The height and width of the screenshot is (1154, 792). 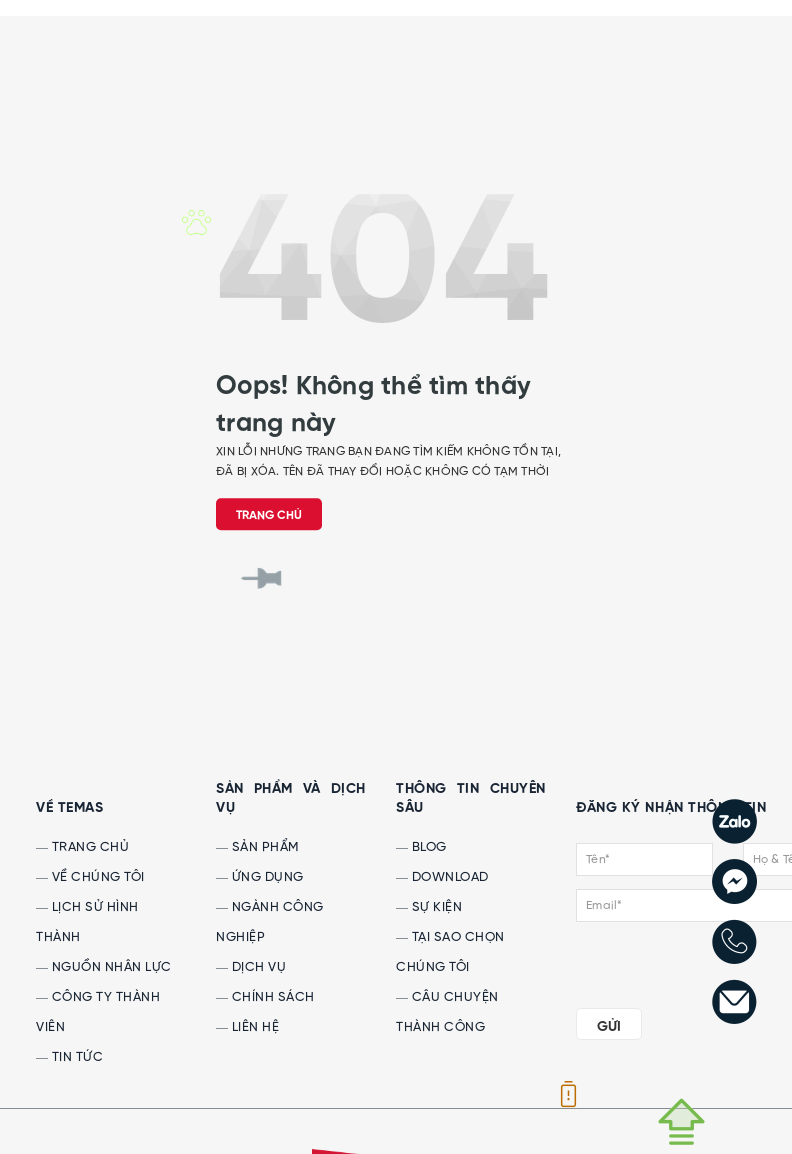 I want to click on access pet-related features or settings, so click(x=196, y=222).